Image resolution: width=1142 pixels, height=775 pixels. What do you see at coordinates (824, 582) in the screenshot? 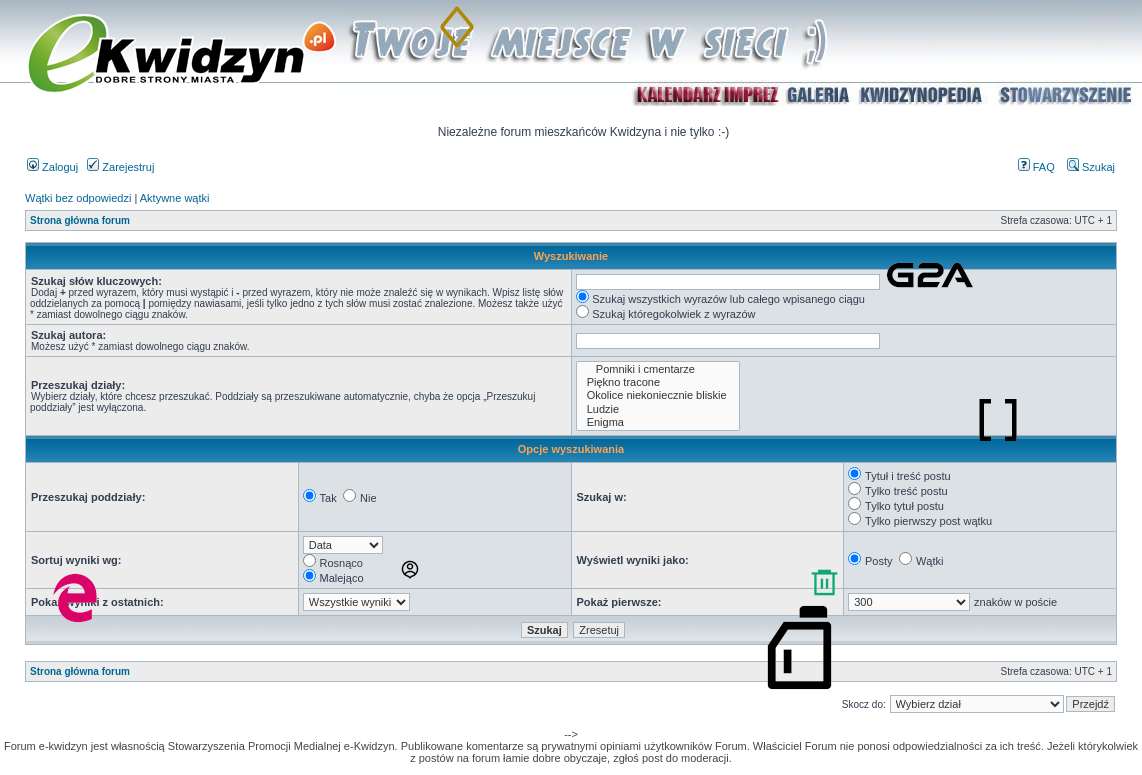
I see `delete selected item` at bounding box center [824, 582].